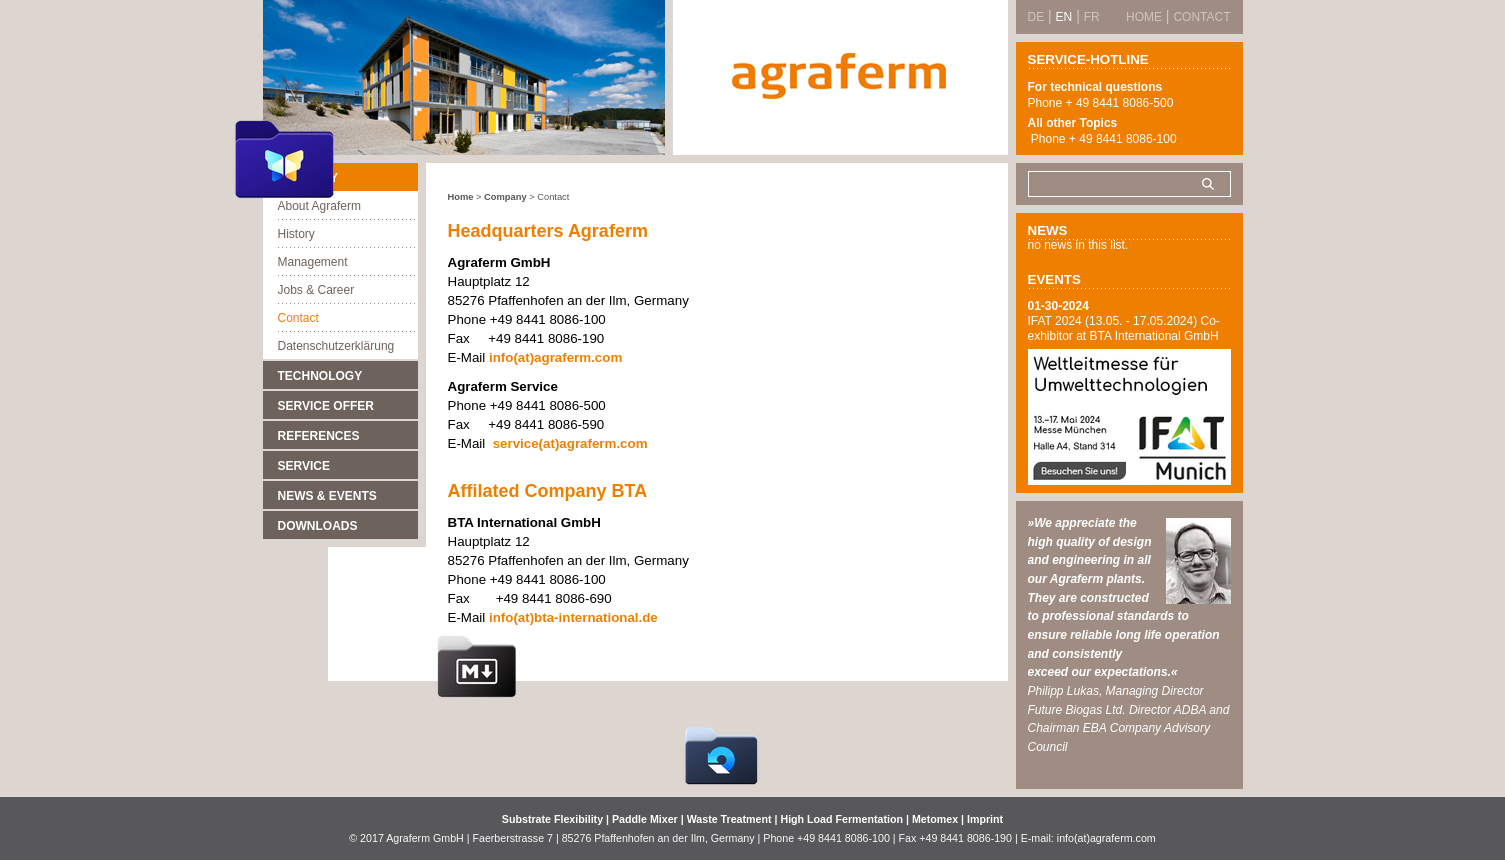  Describe the element at coordinates (476, 668) in the screenshot. I see `folder containing markdown files` at that location.